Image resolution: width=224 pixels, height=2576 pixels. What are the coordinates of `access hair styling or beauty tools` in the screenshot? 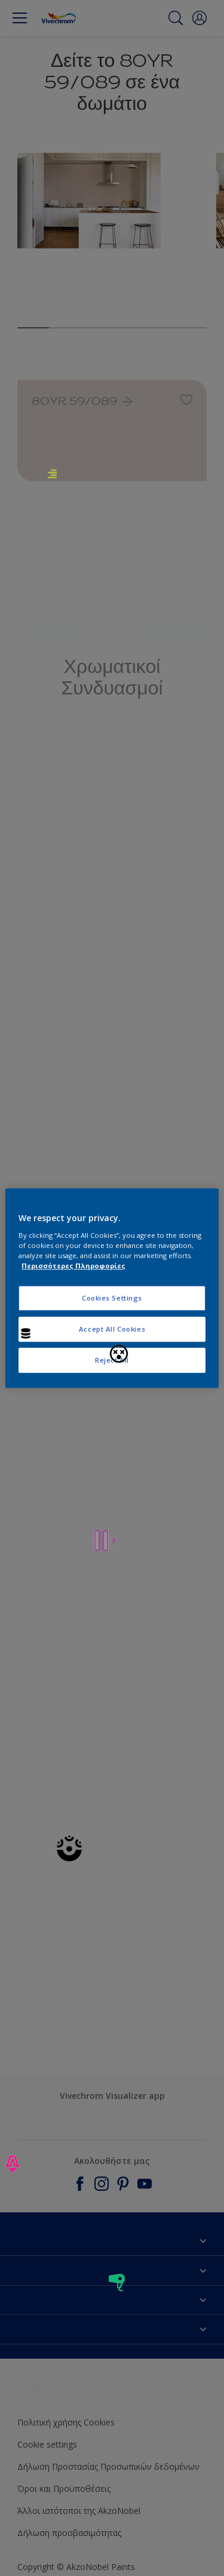 It's located at (117, 2282).